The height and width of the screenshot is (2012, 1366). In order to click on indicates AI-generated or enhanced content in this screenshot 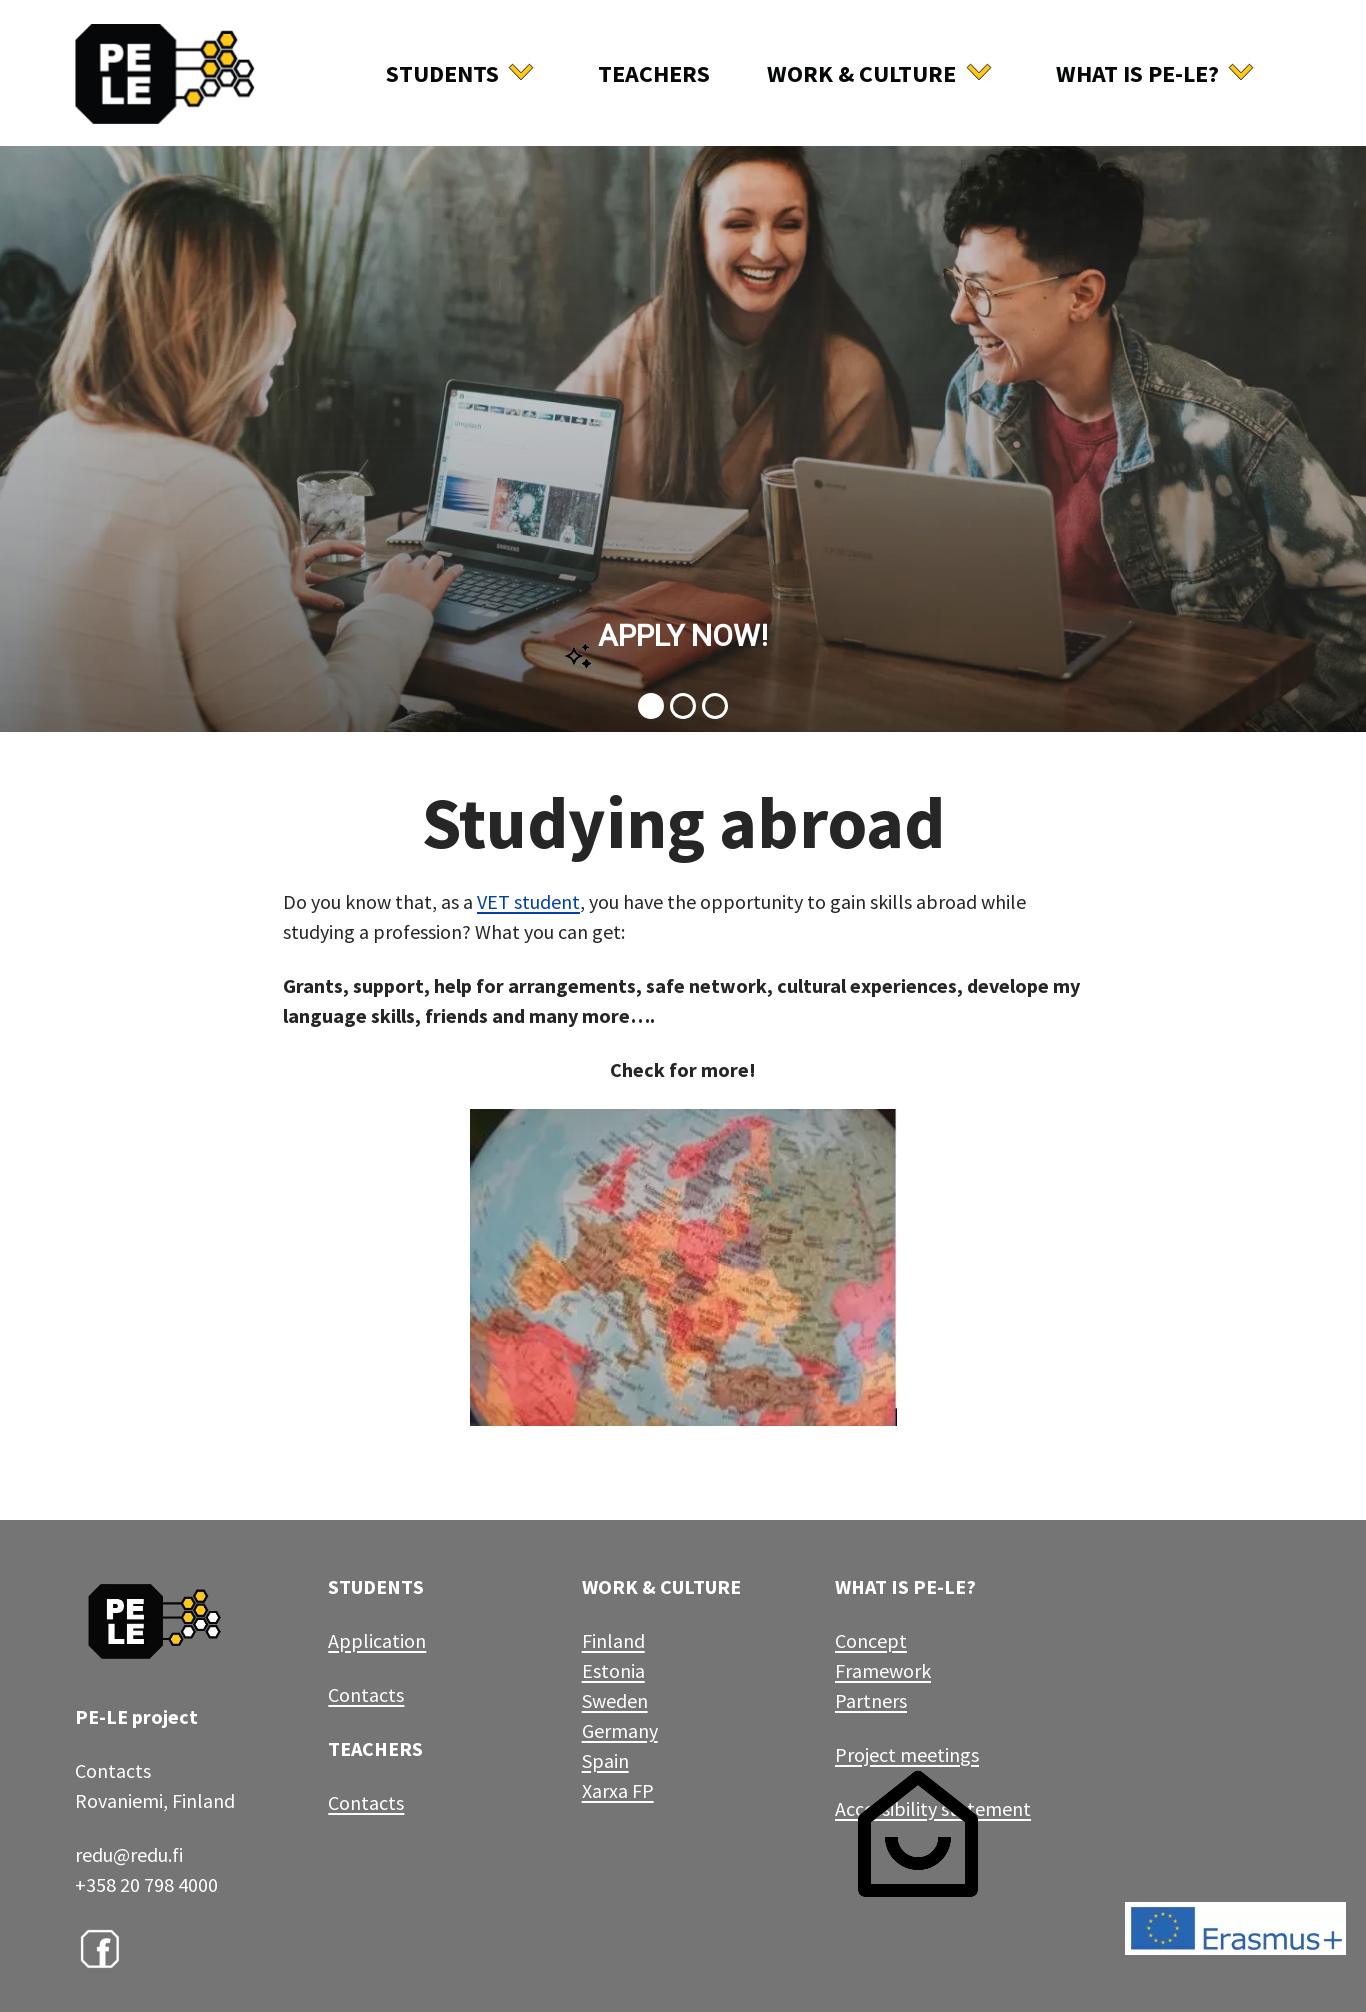, I will do `click(579, 656)`.